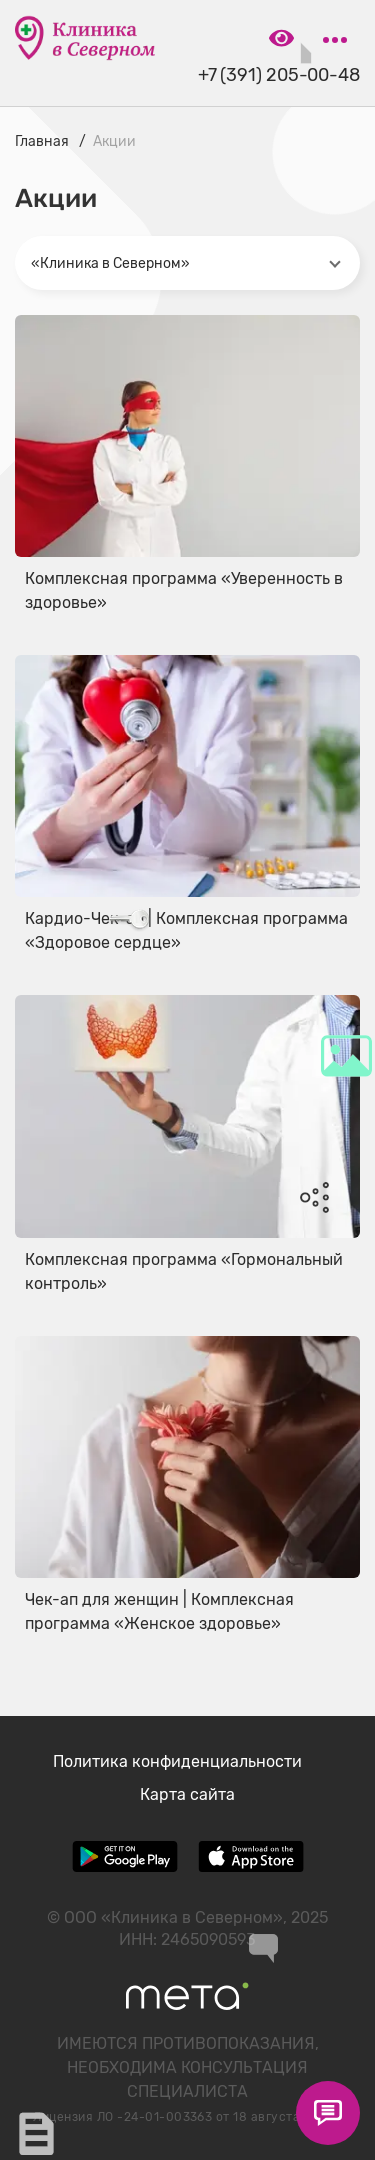 This screenshot has height=2160, width=375. I want to click on select all items in a document or list, so click(36, 2132).